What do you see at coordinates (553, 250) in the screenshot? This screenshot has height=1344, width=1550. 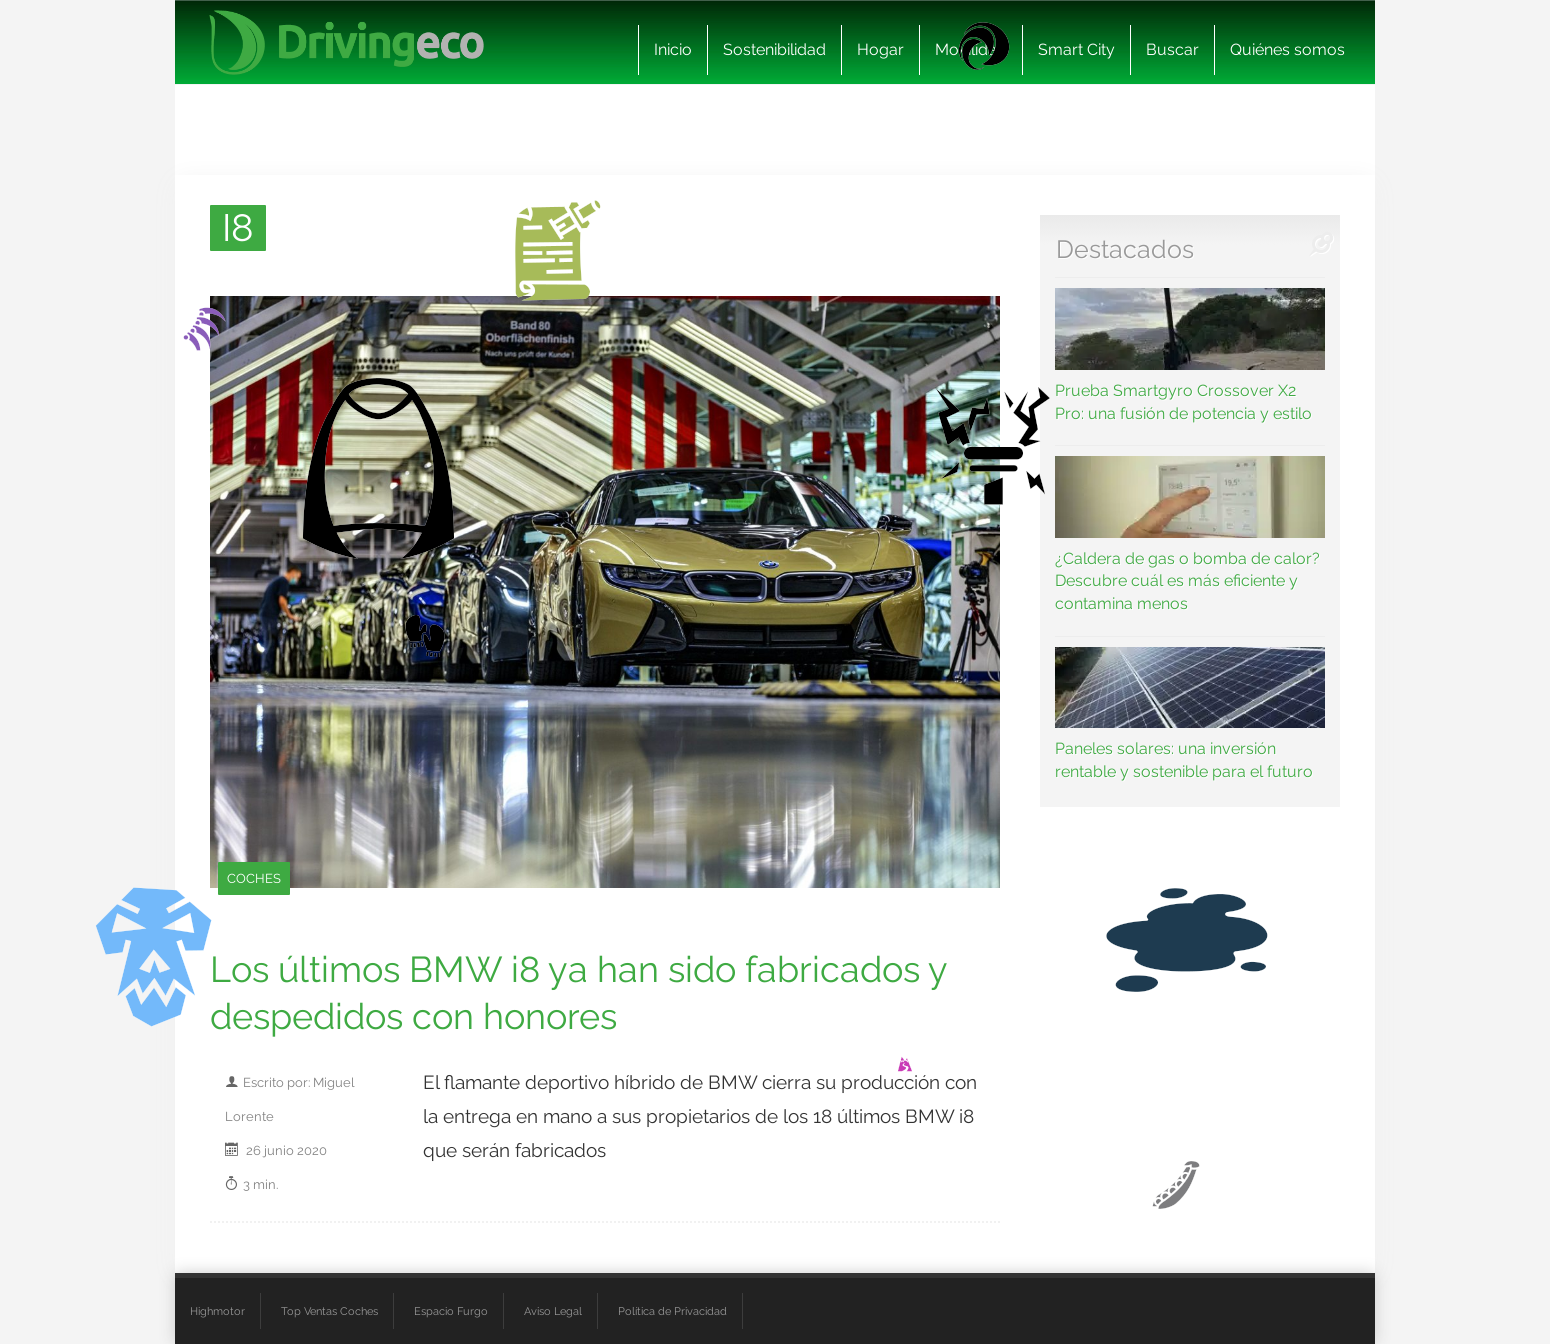 I see `pin or mark an important note` at bounding box center [553, 250].